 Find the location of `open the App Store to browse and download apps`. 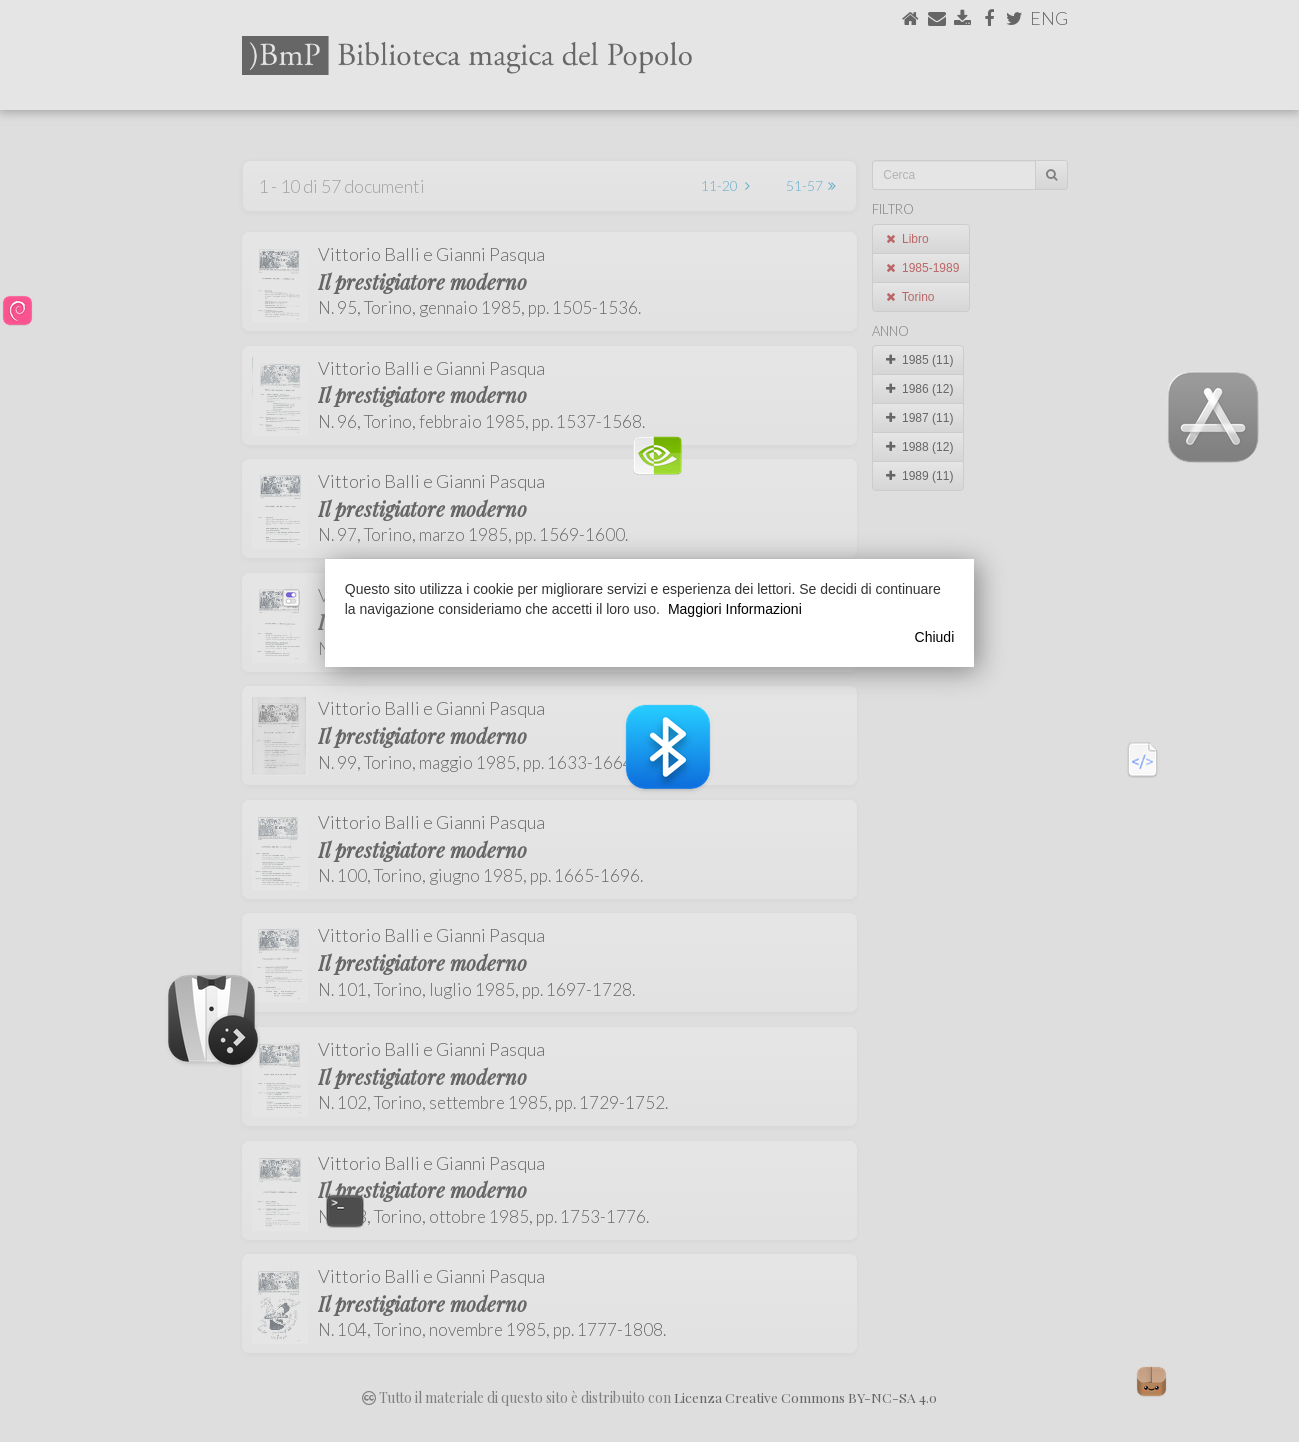

open the App Store to browse and download apps is located at coordinates (1213, 417).